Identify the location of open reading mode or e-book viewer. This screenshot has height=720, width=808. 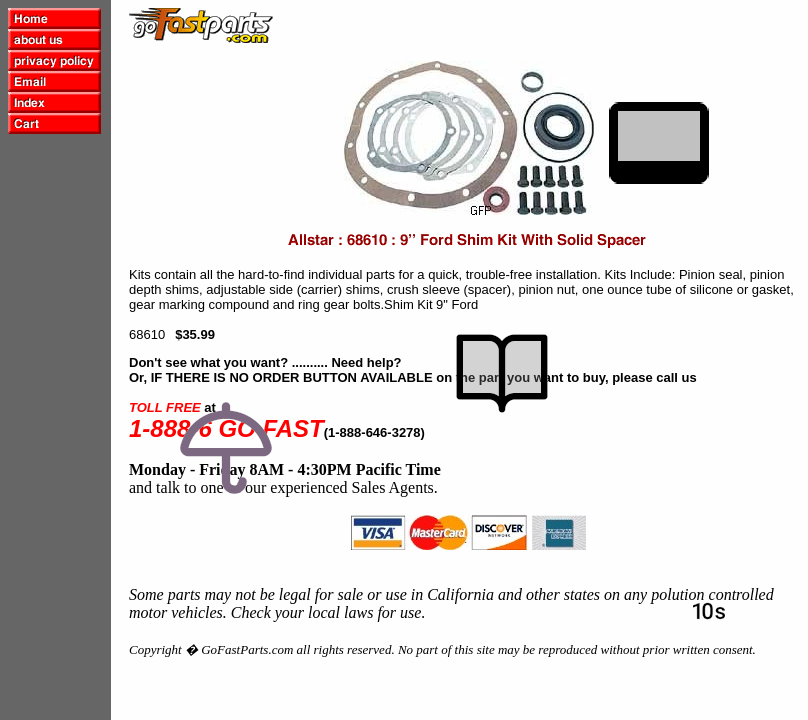
(502, 367).